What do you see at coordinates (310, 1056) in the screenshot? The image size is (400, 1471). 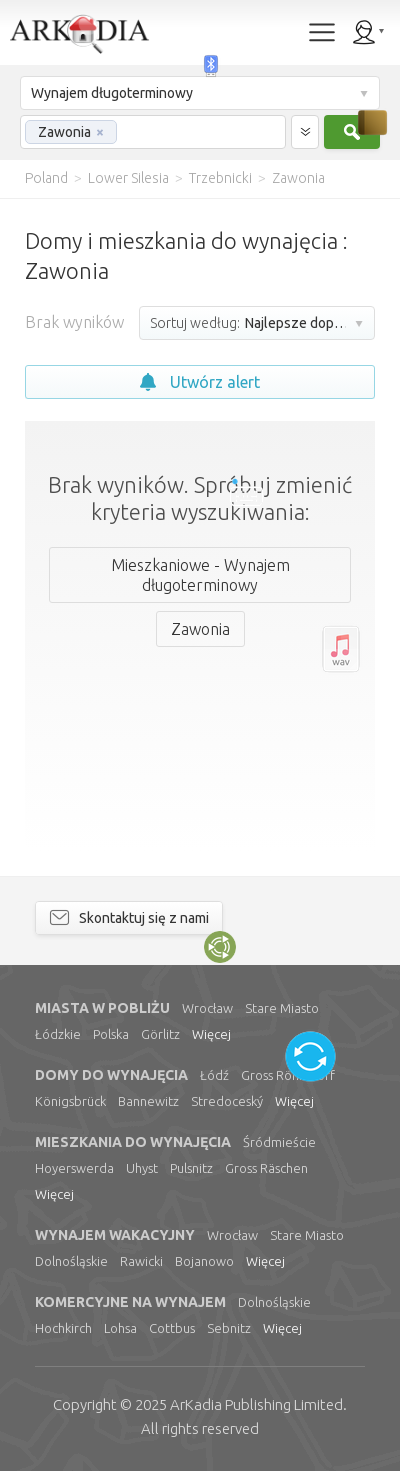 I see `indicates file sync in progress` at bounding box center [310, 1056].